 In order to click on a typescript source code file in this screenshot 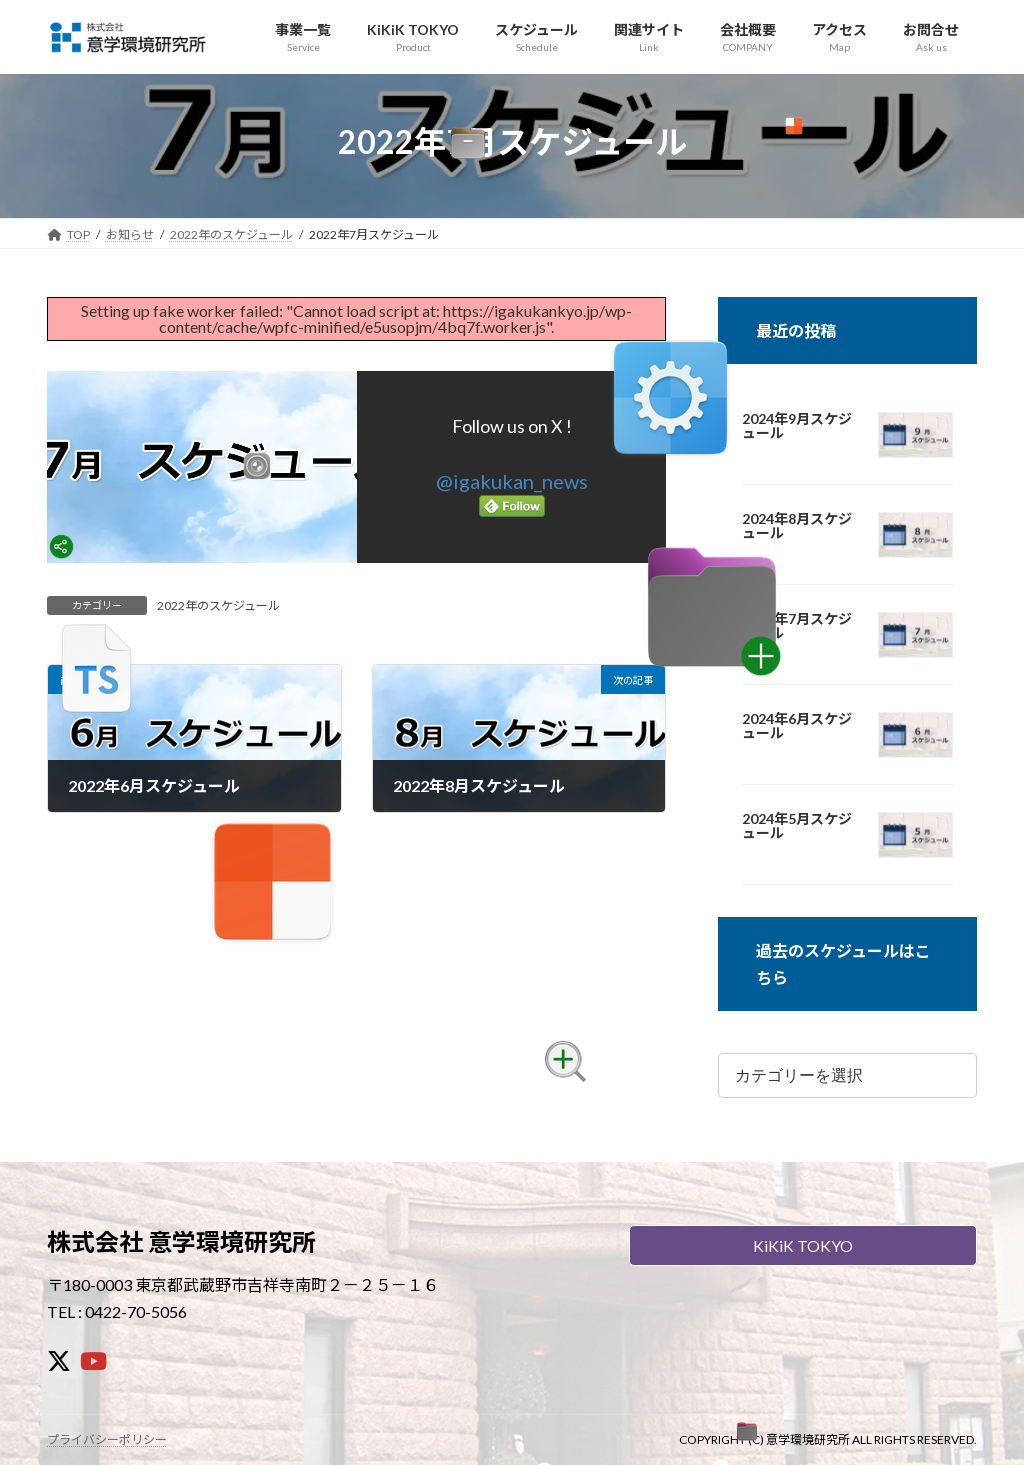, I will do `click(96, 668)`.